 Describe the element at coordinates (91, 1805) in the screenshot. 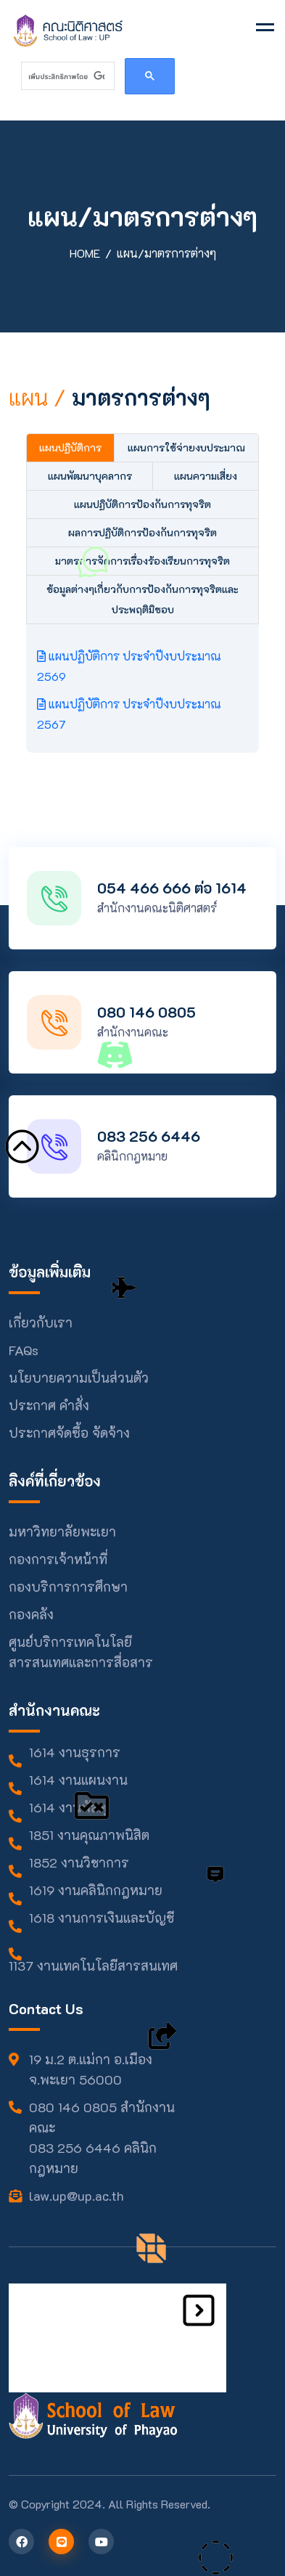

I see `access folder with validation rules` at that location.